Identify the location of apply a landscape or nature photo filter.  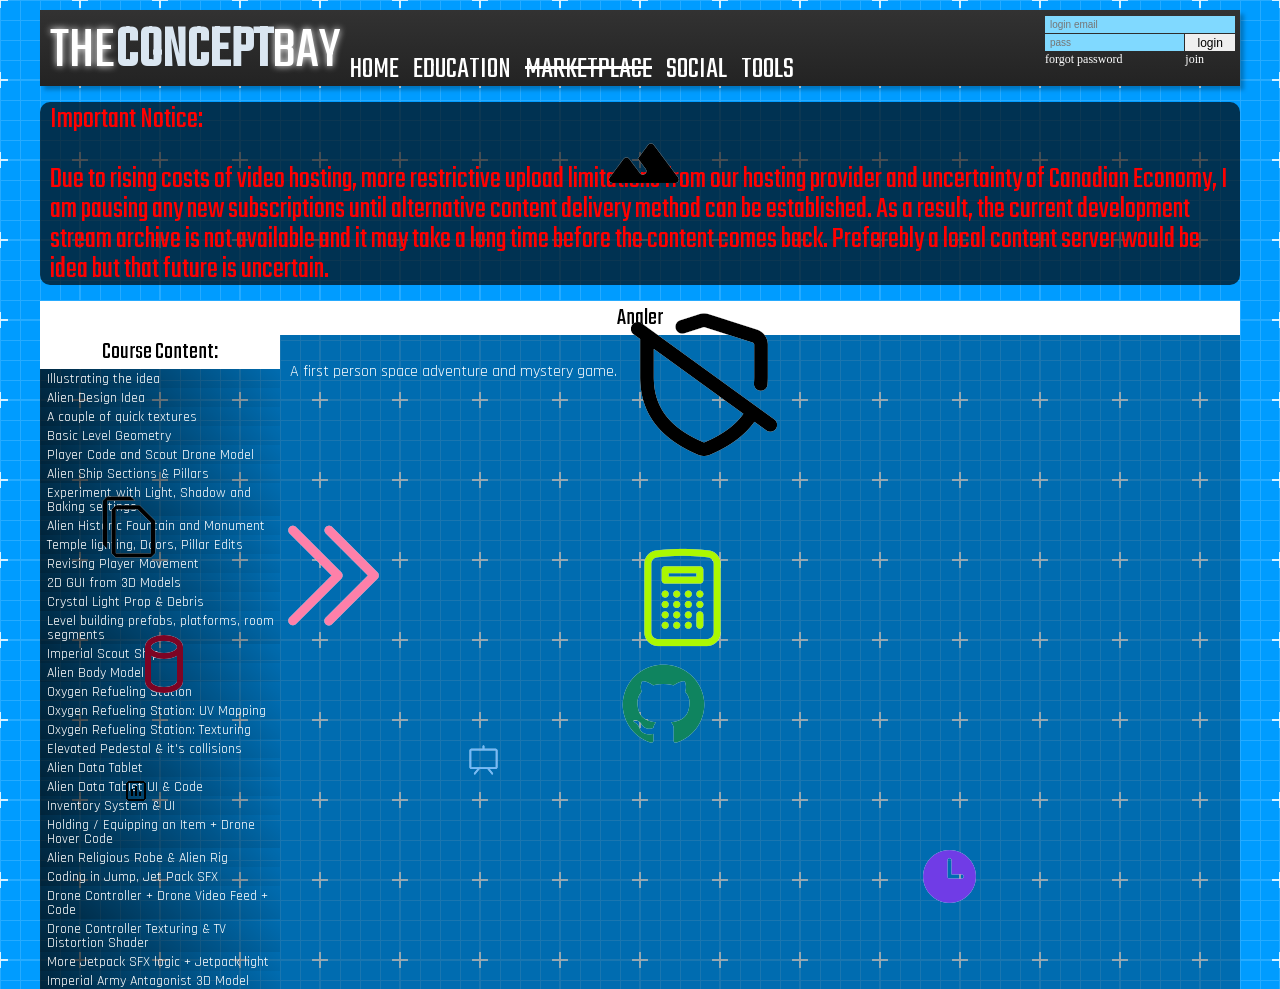
(644, 162).